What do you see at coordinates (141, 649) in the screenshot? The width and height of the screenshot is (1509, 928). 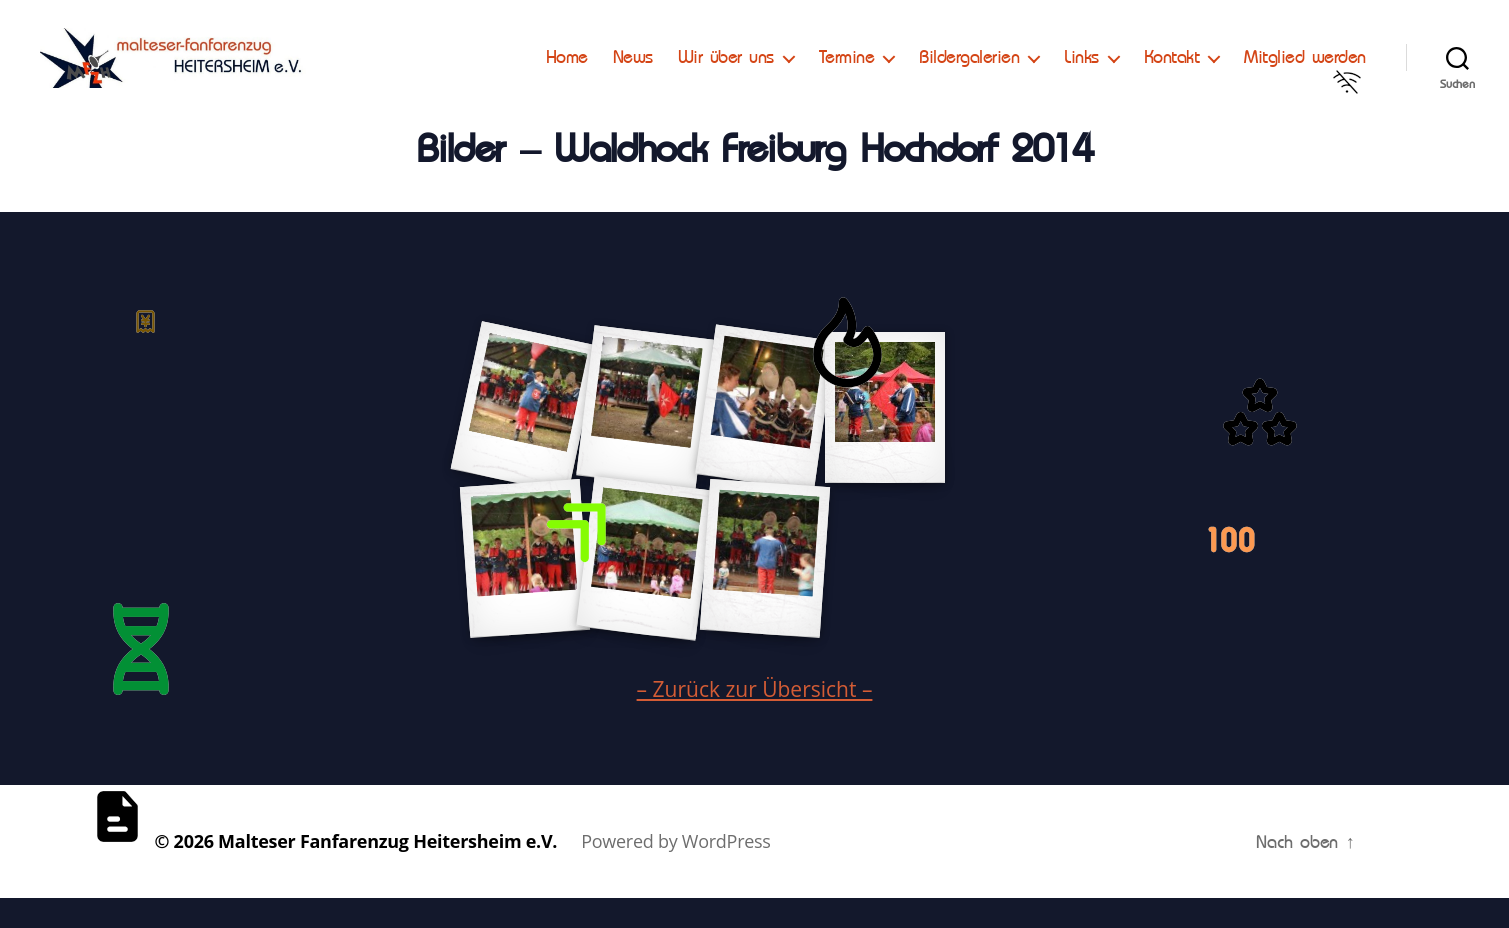 I see `view genetic or DNA information` at bounding box center [141, 649].